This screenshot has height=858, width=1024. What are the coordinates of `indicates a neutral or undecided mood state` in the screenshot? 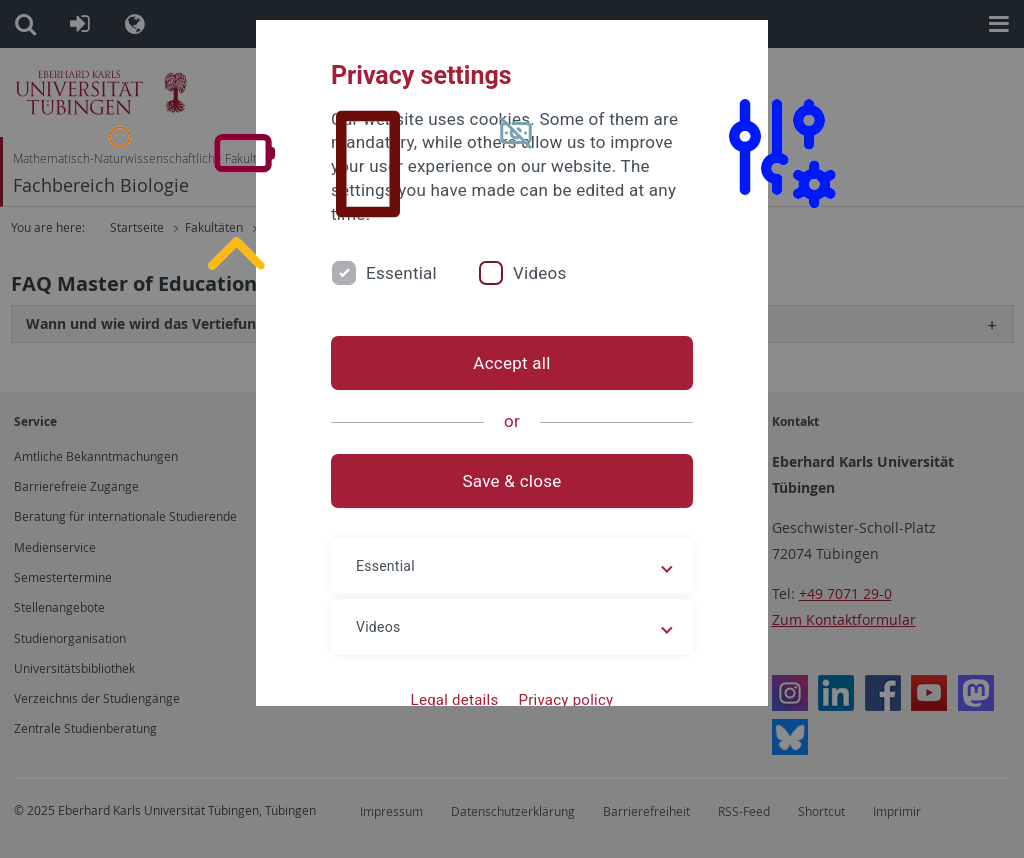 It's located at (120, 137).